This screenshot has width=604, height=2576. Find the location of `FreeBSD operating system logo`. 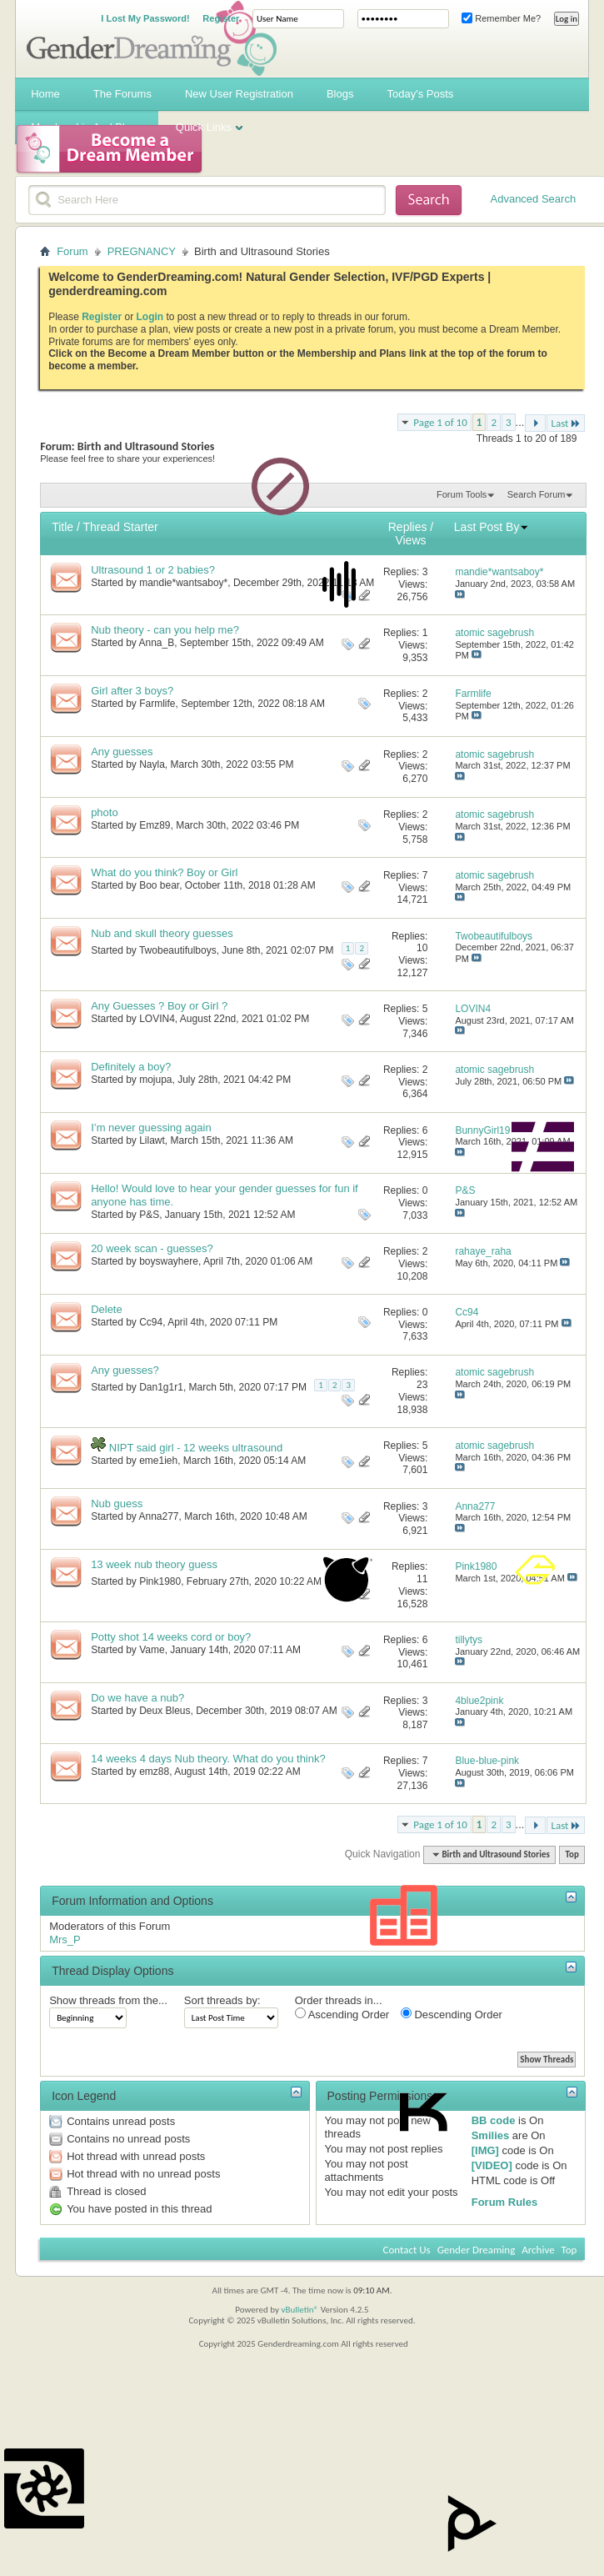

FreeBSD operating system logo is located at coordinates (347, 1579).